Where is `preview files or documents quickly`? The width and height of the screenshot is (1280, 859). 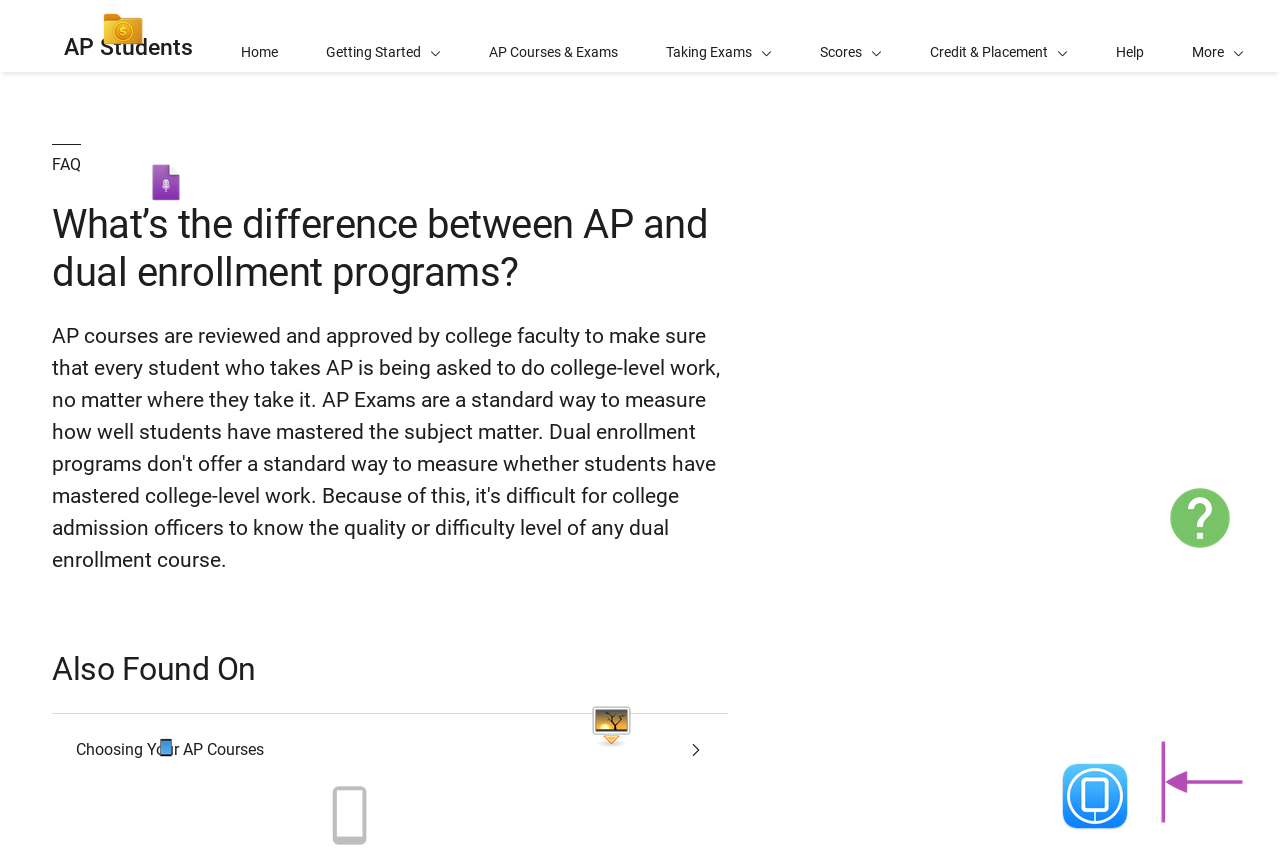
preview files or documents quickly is located at coordinates (1095, 796).